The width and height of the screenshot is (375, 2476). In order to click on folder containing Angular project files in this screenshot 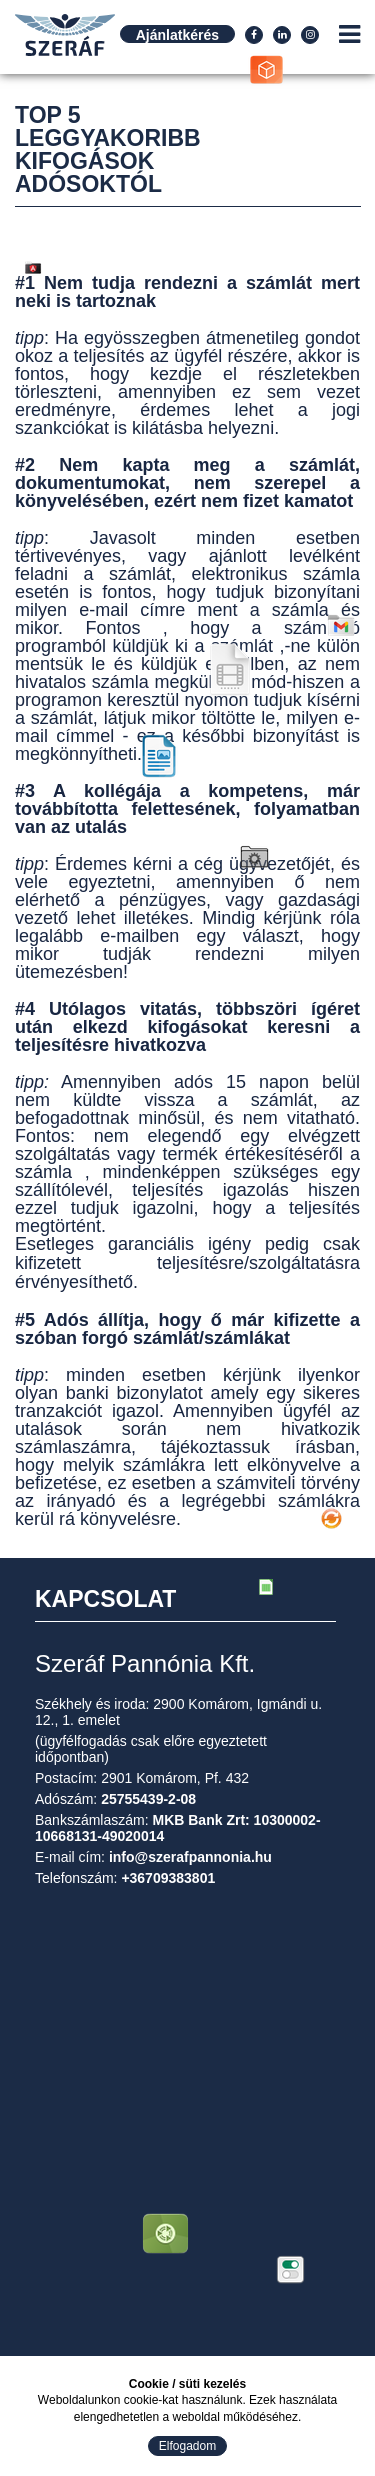, I will do `click(33, 268)`.